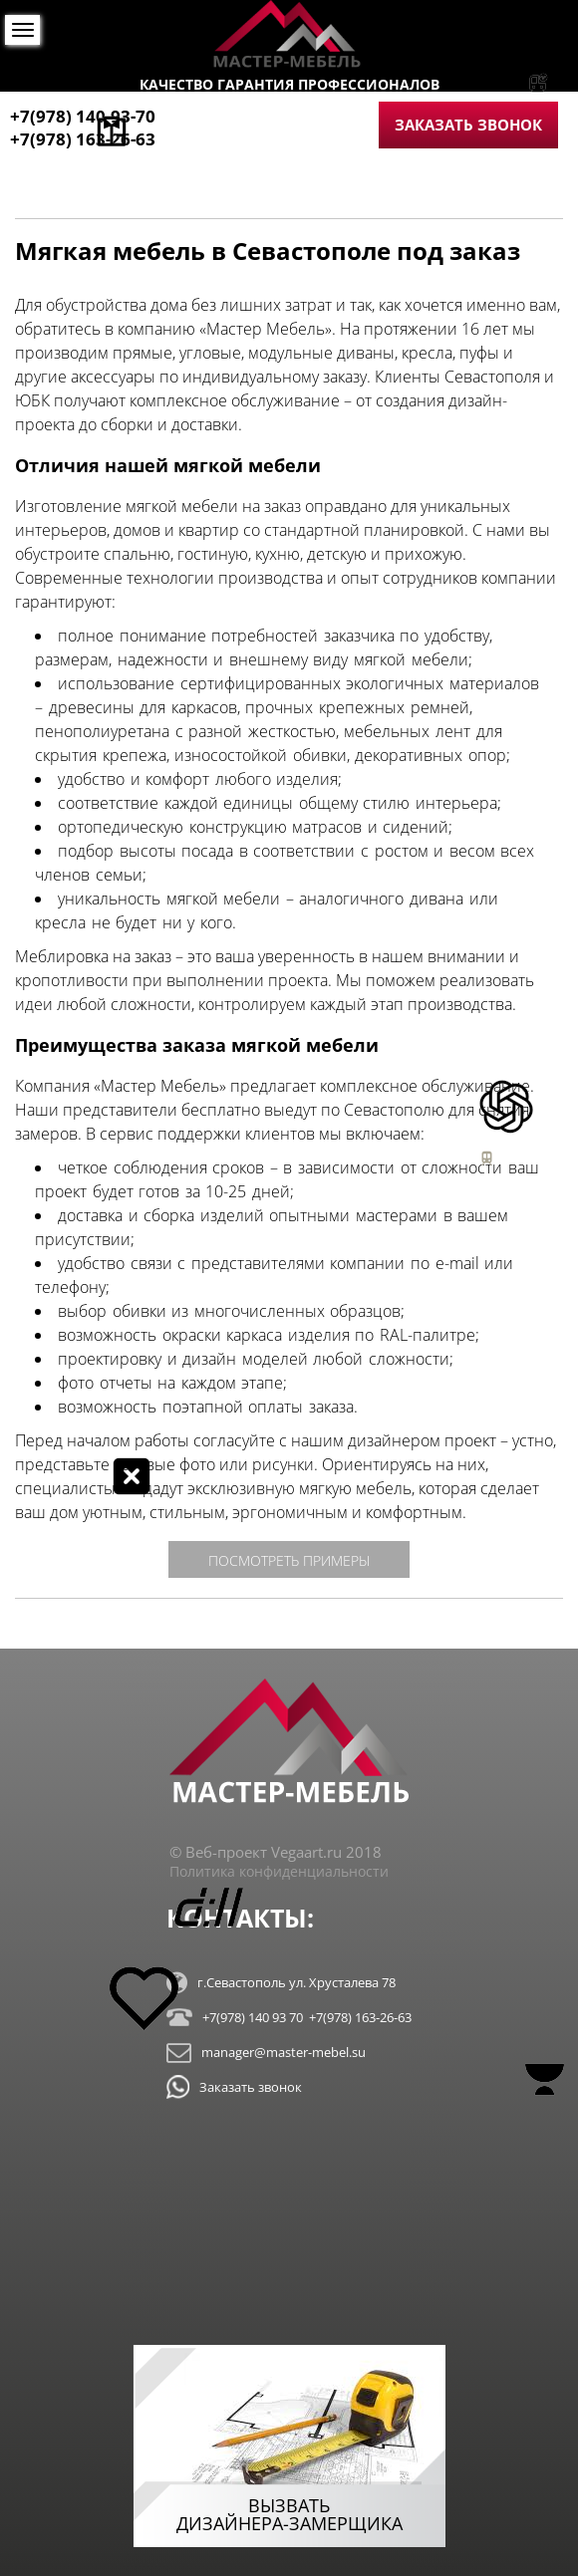  I want to click on view clothing or apparel options, so click(112, 130).